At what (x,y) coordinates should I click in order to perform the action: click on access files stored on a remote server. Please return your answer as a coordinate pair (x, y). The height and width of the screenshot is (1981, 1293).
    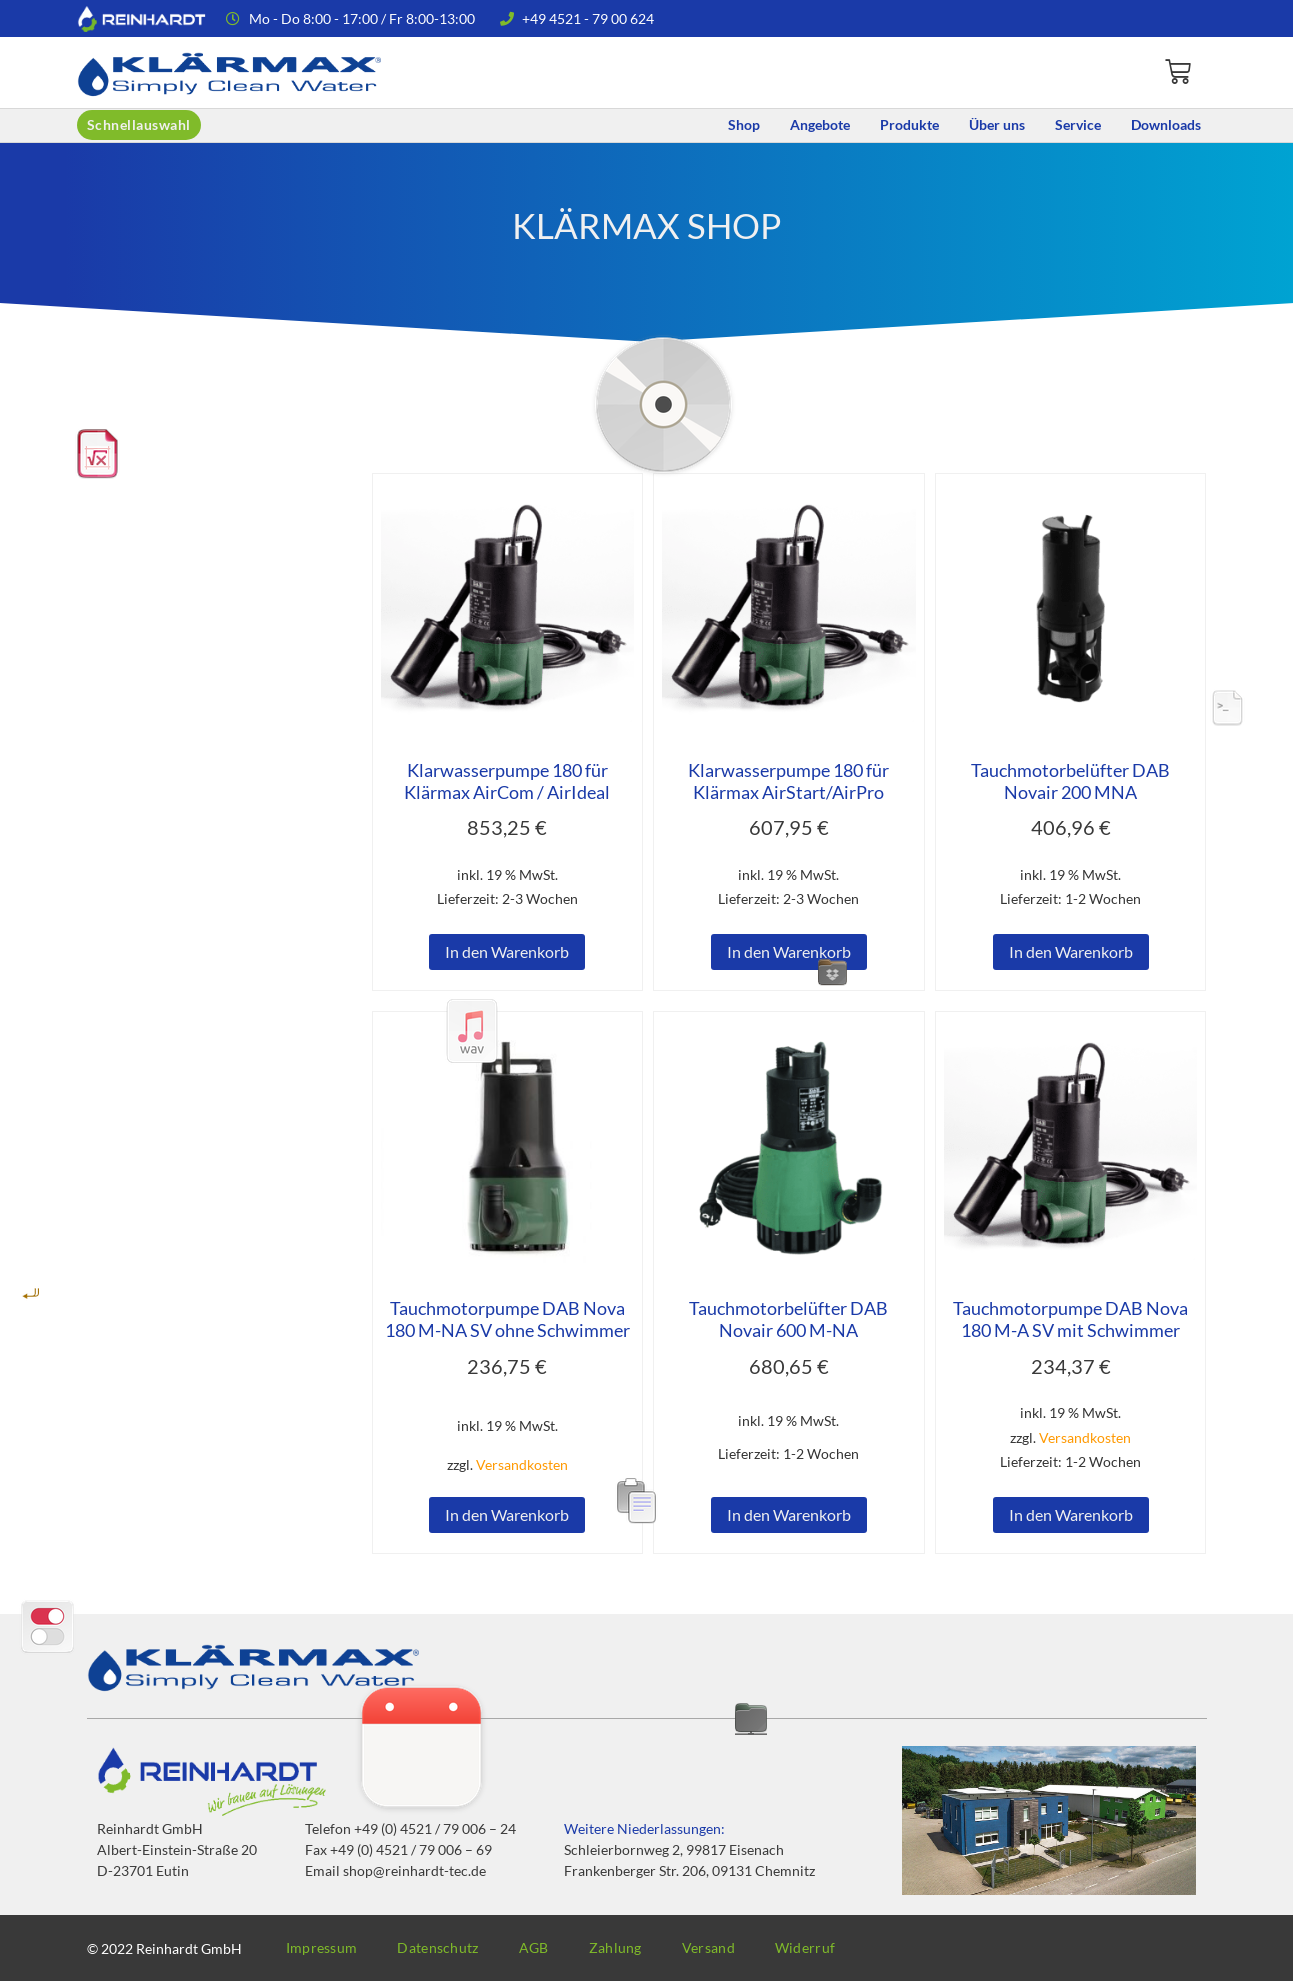
    Looking at the image, I should click on (751, 1719).